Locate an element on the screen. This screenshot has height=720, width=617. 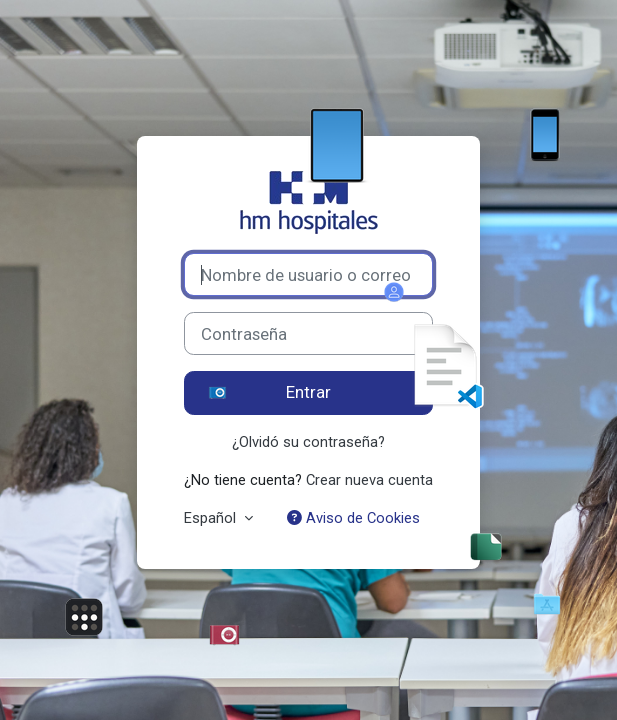
change desktop wallpaper settings is located at coordinates (486, 546).